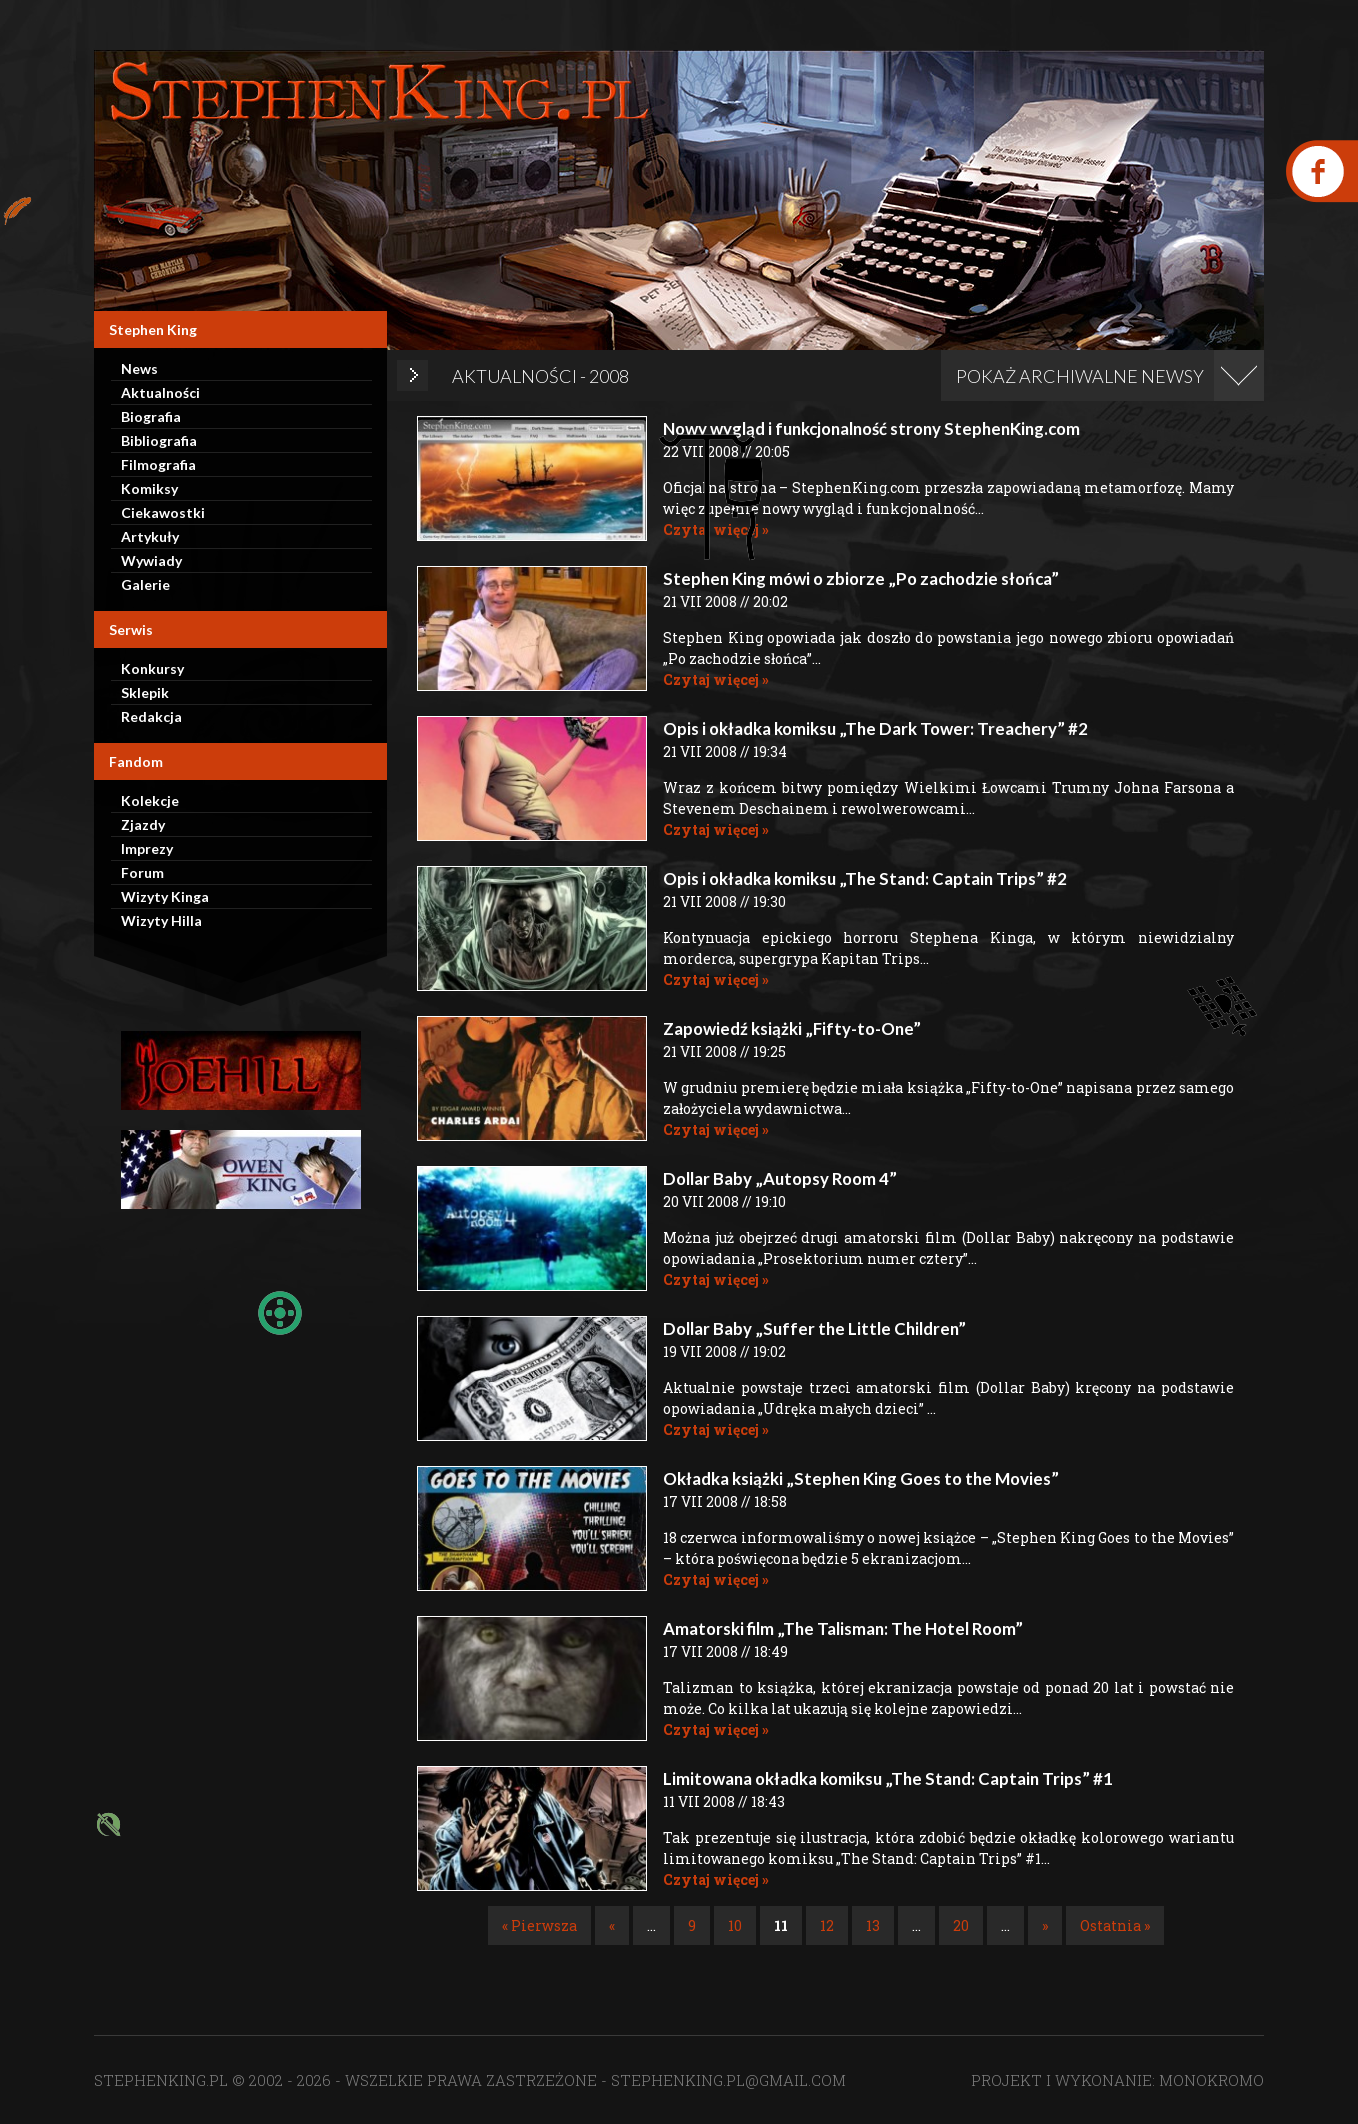 The image size is (1358, 2124). I want to click on indicates a target or objective marker, so click(280, 1313).